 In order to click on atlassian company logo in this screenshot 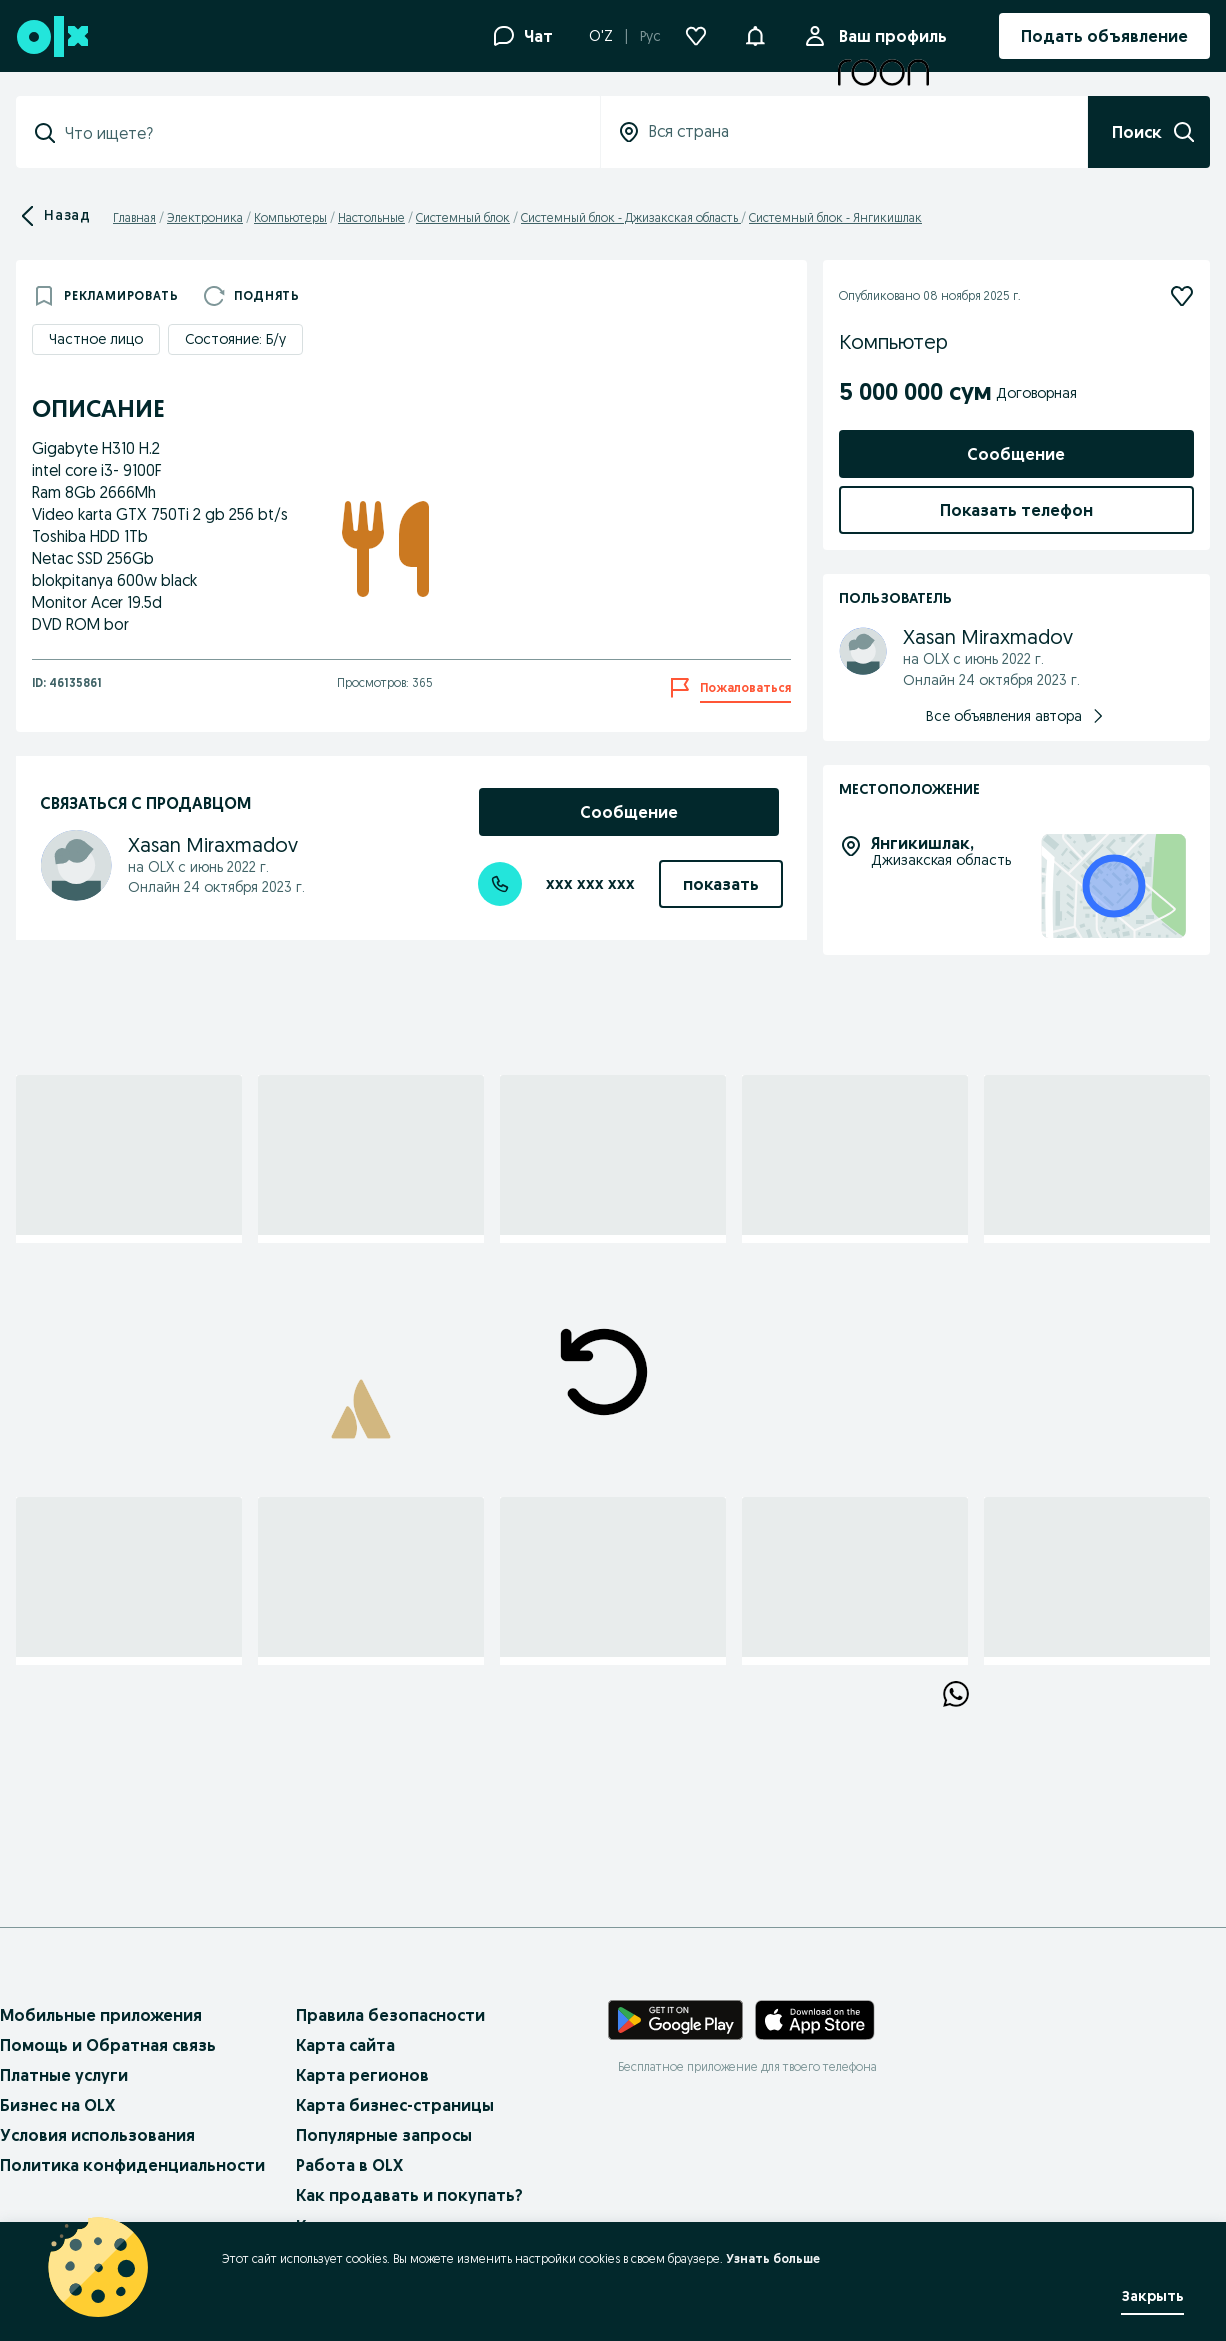, I will do `click(361, 1409)`.